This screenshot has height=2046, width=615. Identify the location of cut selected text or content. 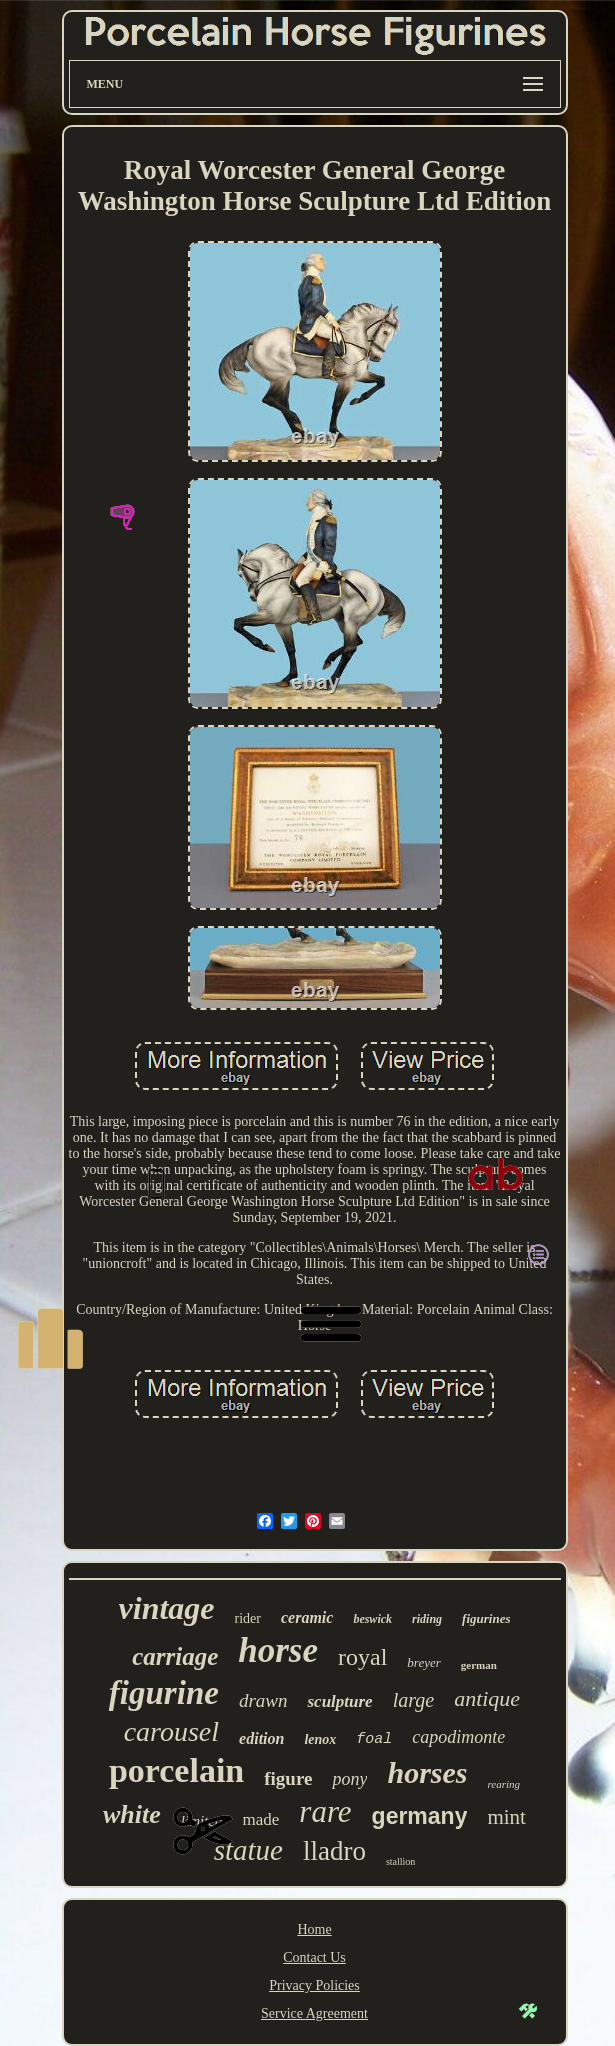
(203, 1831).